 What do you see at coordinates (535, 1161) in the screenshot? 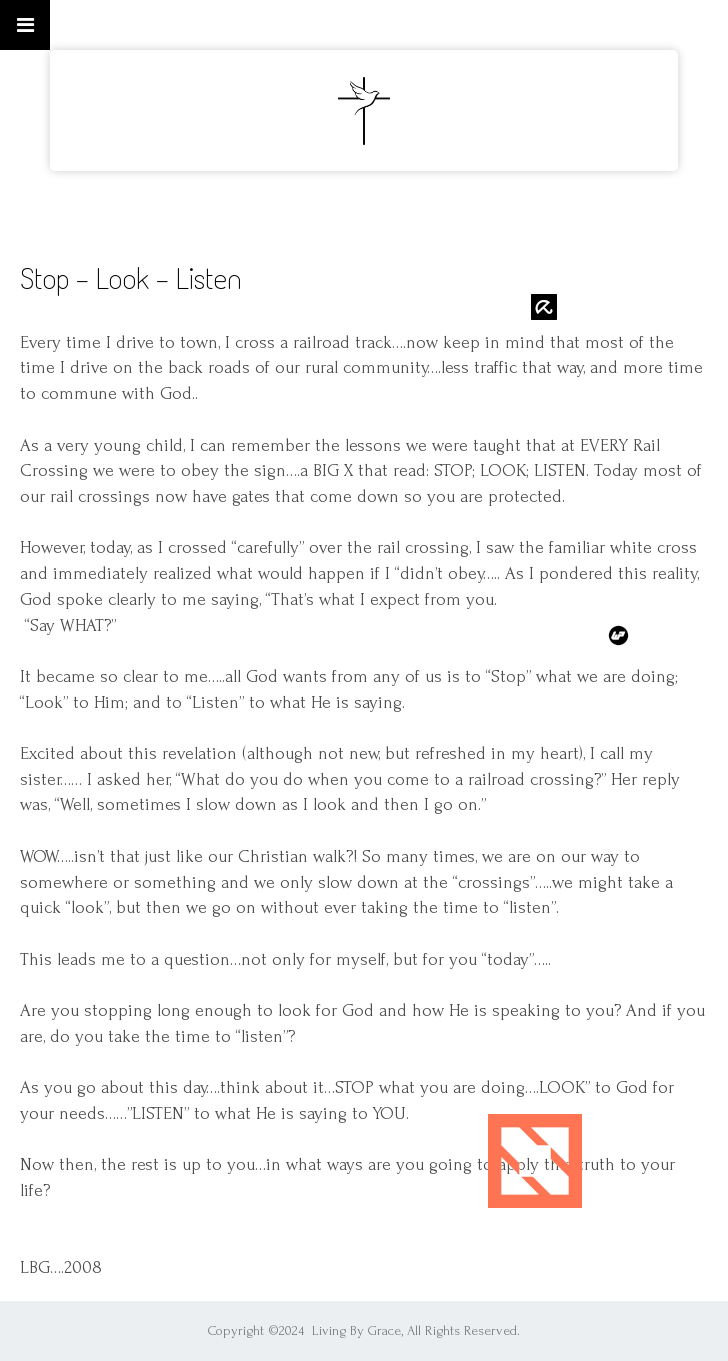
I see `navigate to CNCF (Cloud Native Computing Foundation) website or resources` at bounding box center [535, 1161].